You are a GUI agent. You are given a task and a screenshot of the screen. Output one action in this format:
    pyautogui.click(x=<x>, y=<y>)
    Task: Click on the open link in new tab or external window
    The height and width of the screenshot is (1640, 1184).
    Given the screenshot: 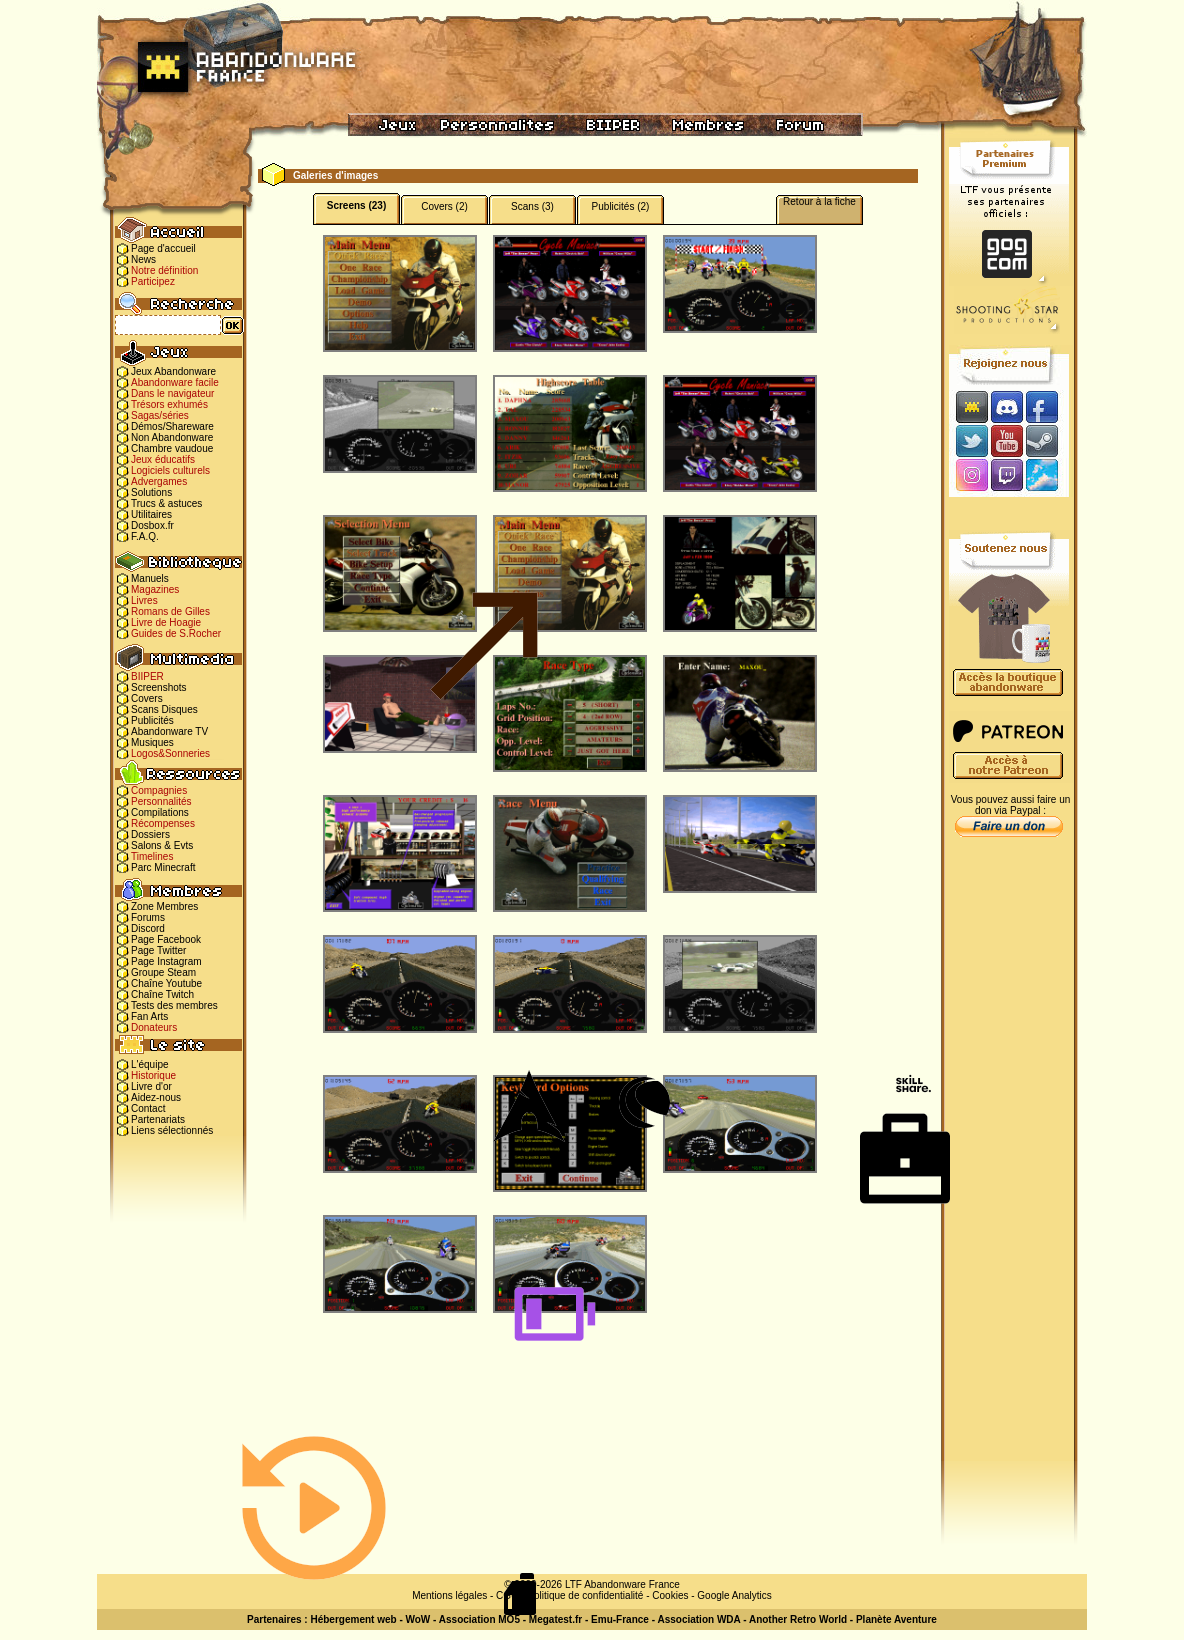 What is the action you would take?
    pyautogui.click(x=486, y=643)
    